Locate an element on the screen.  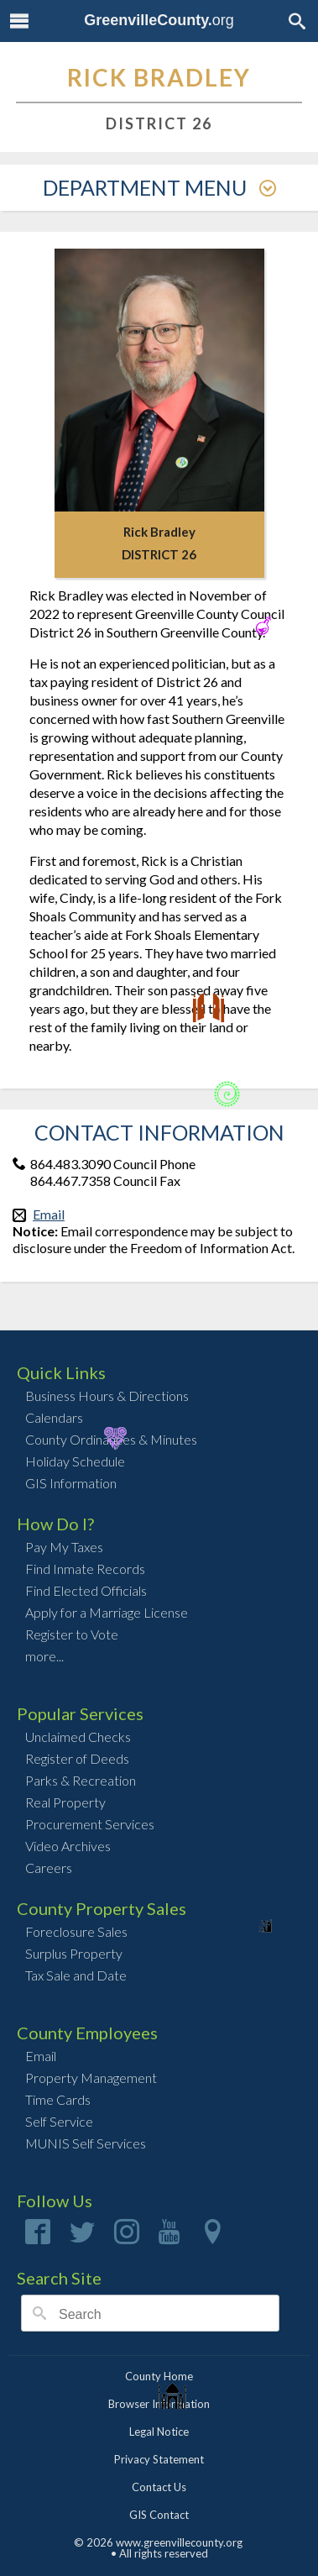
enter a new area or level is located at coordinates (208, 1006).